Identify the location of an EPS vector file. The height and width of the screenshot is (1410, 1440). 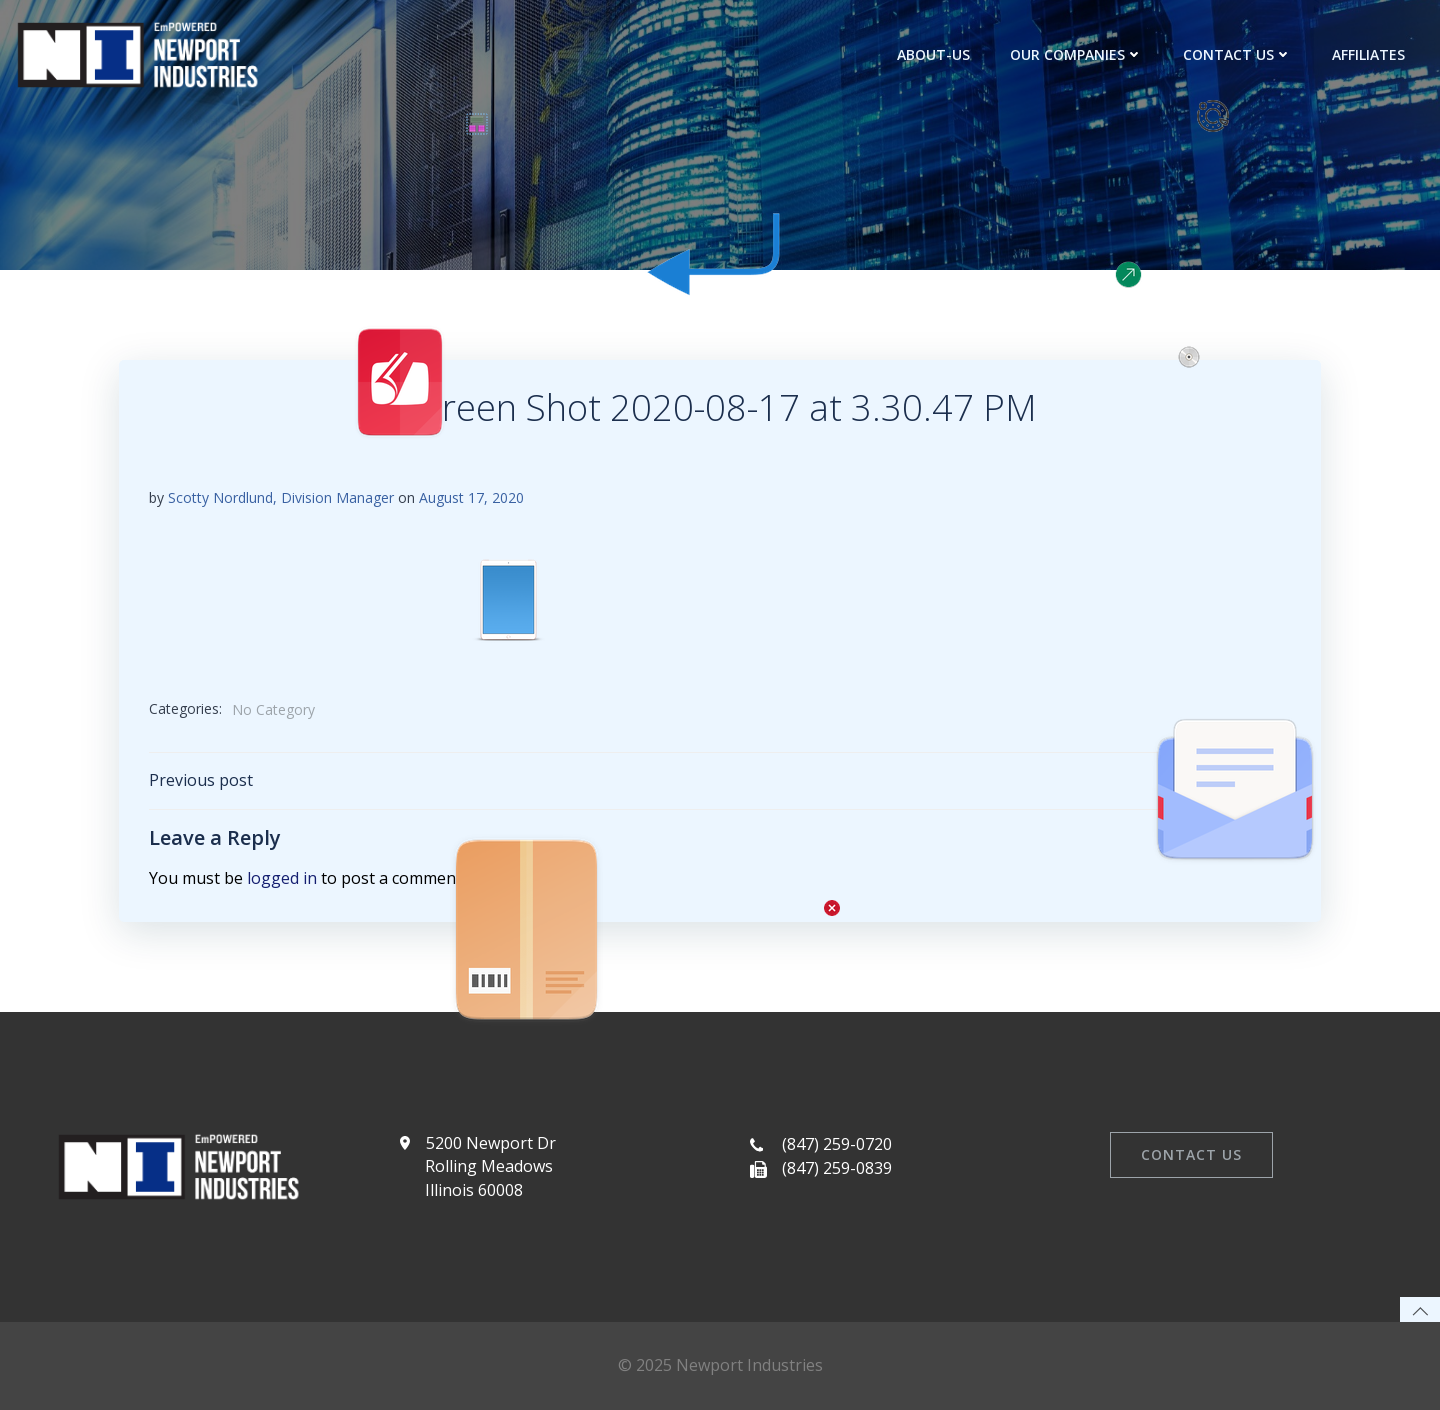
(400, 382).